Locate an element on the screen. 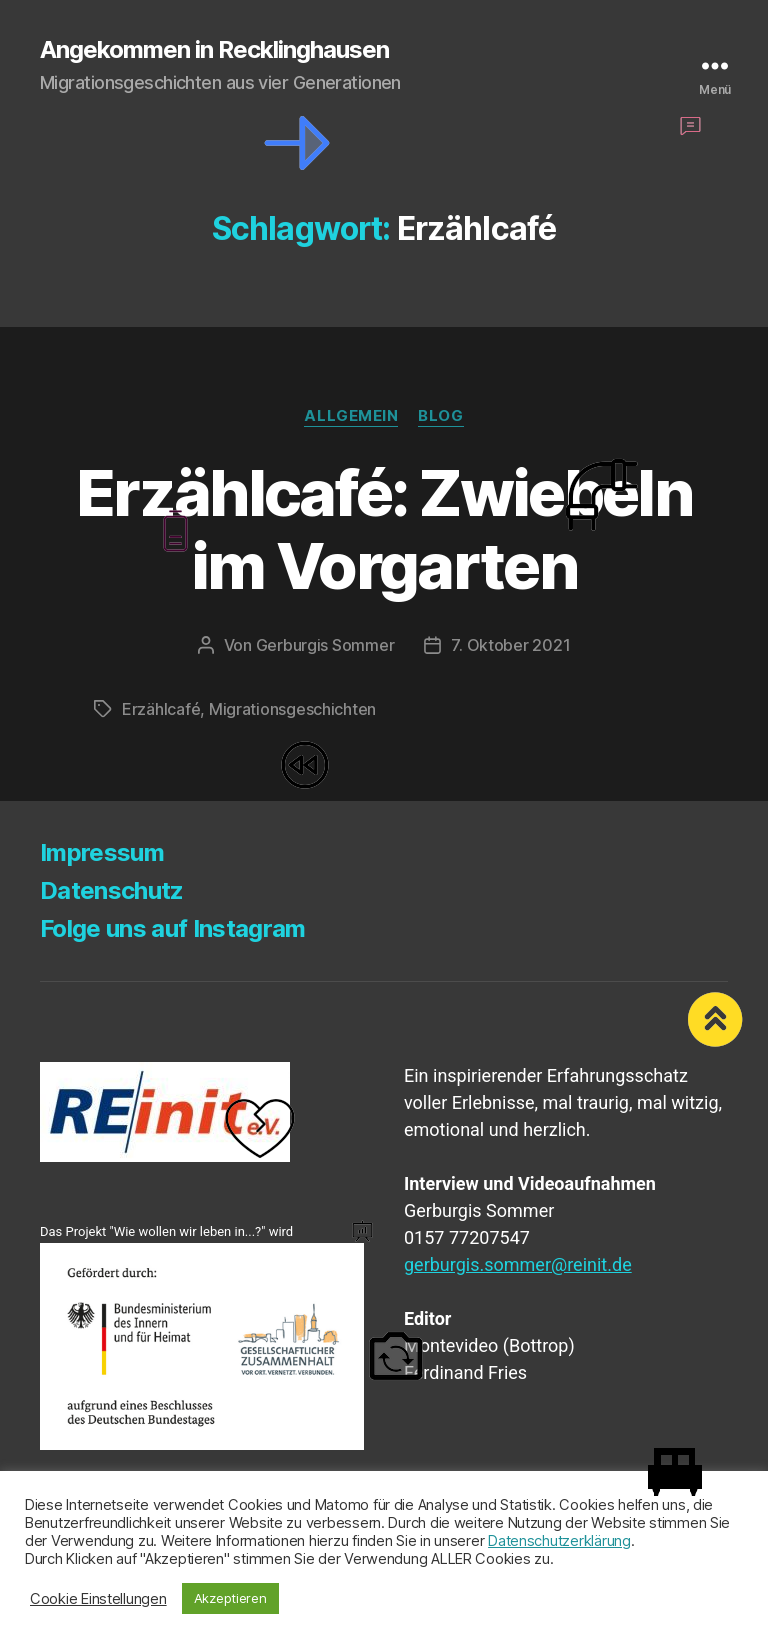  represents plumbing or pipeline functionality is located at coordinates (599, 492).